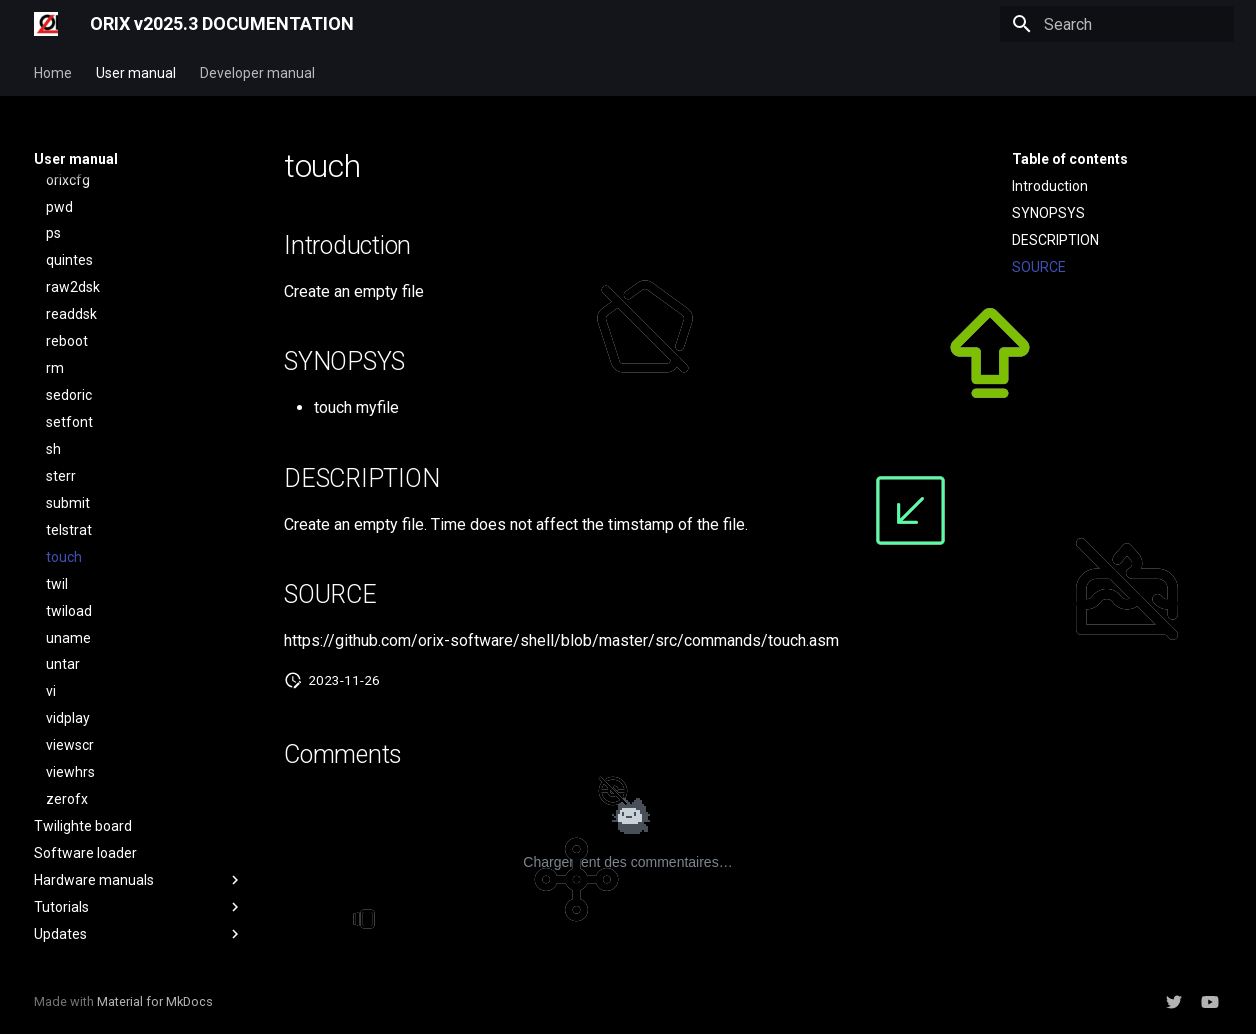  I want to click on disable pokémon go integration, so click(613, 791).